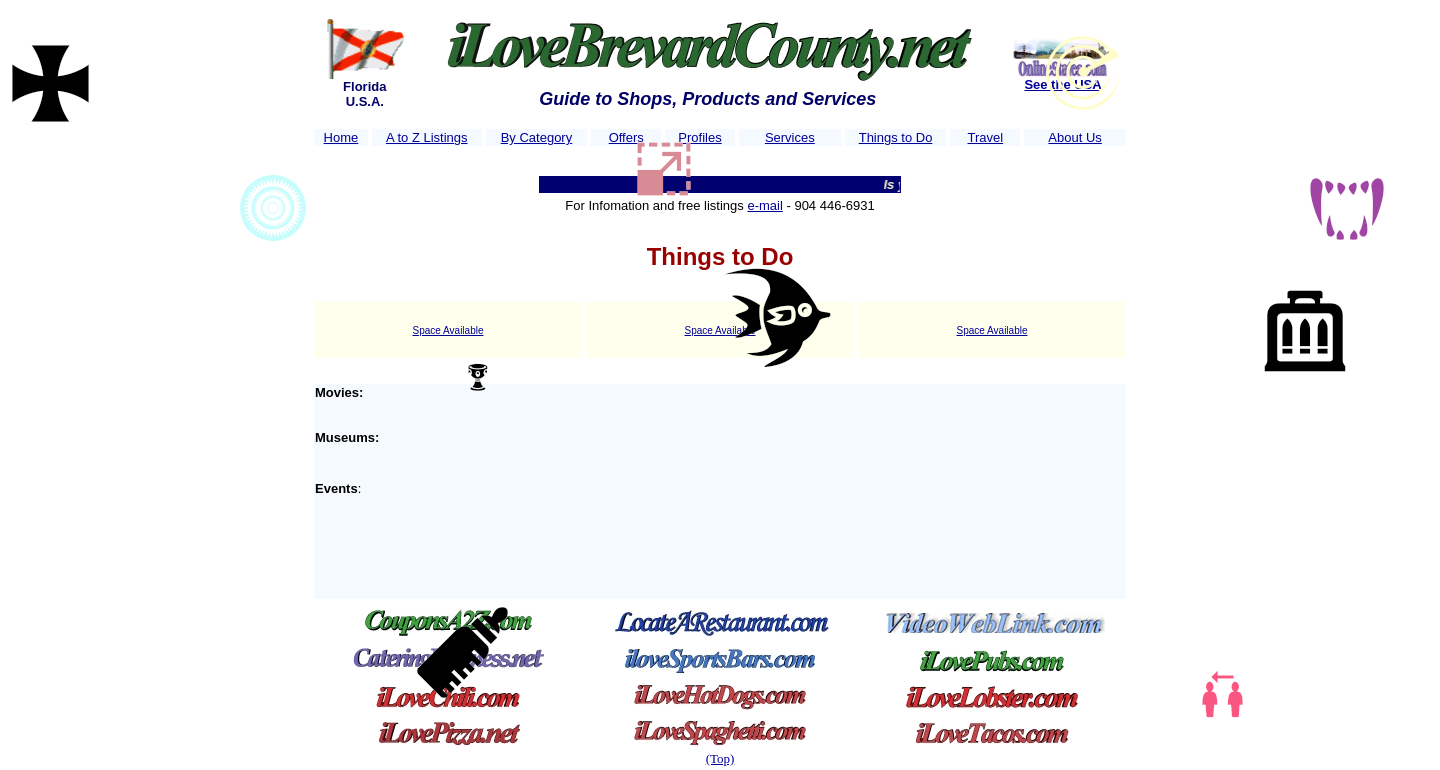  What do you see at coordinates (477, 377) in the screenshot?
I see `view achievements or trophies` at bounding box center [477, 377].